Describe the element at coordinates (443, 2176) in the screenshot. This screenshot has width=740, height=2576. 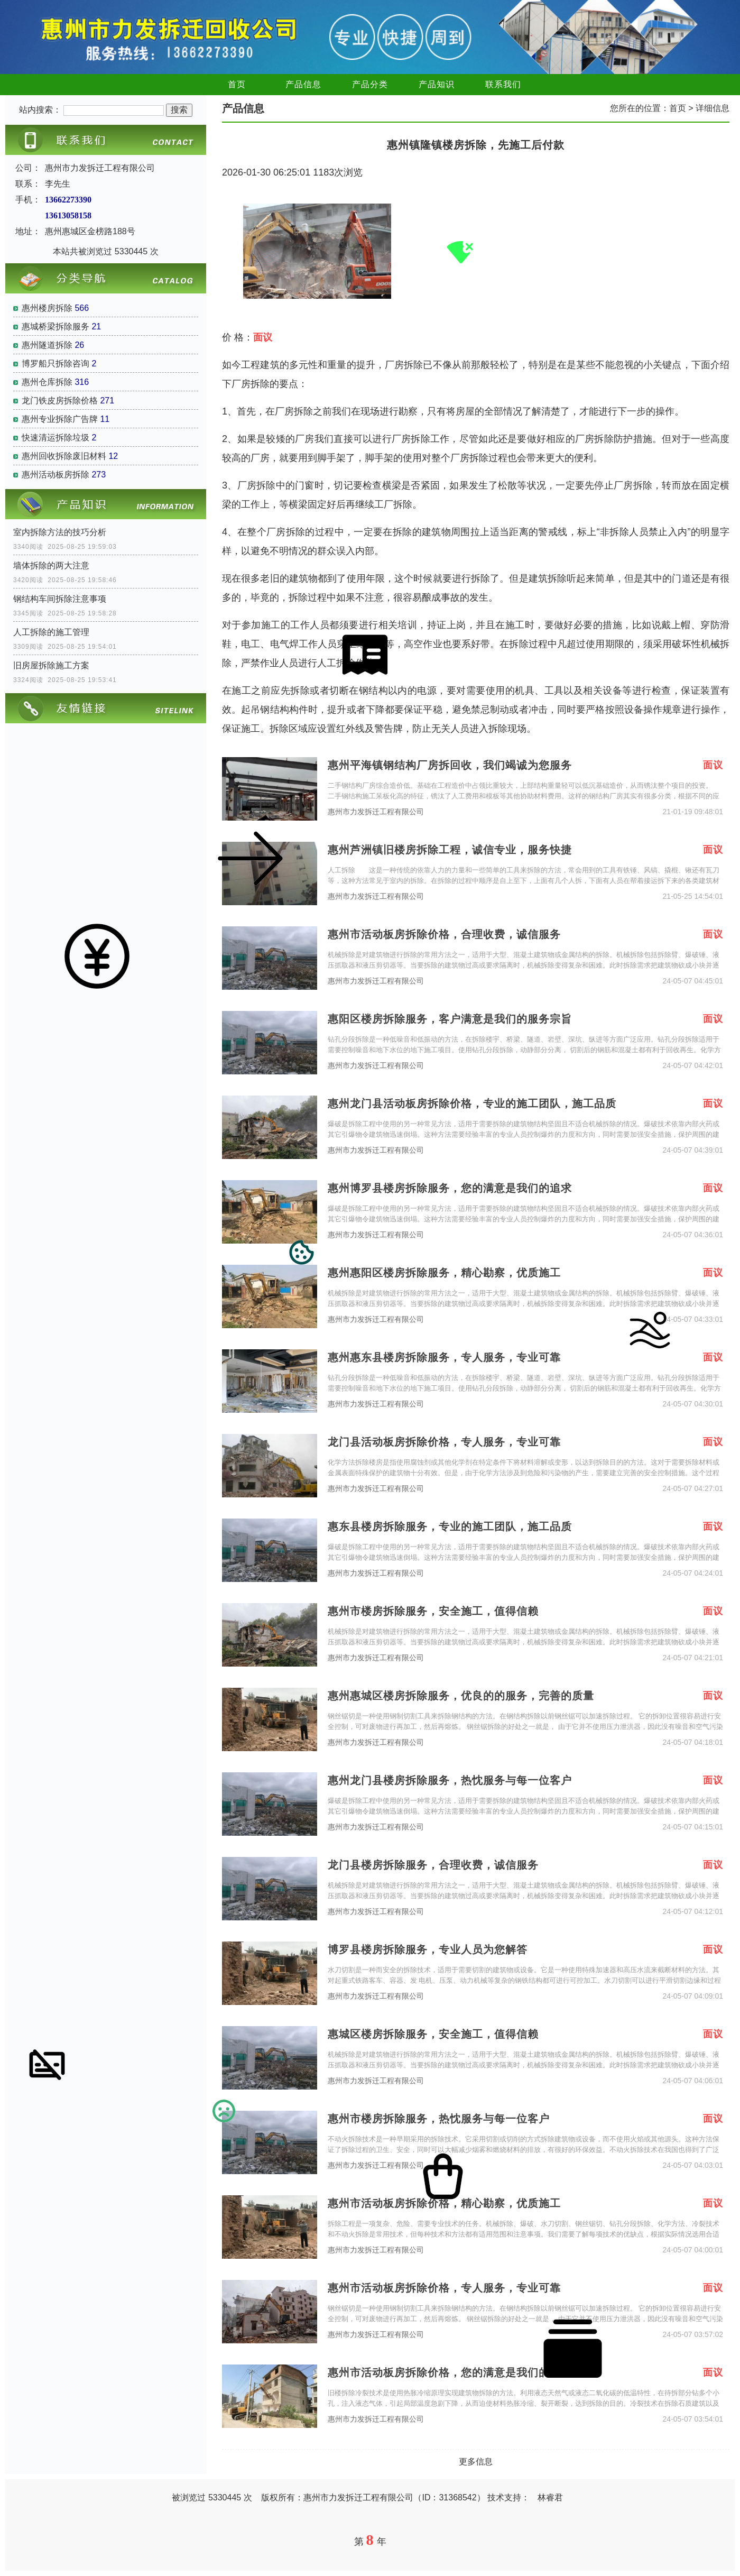
I see `view your shopping bag` at that location.